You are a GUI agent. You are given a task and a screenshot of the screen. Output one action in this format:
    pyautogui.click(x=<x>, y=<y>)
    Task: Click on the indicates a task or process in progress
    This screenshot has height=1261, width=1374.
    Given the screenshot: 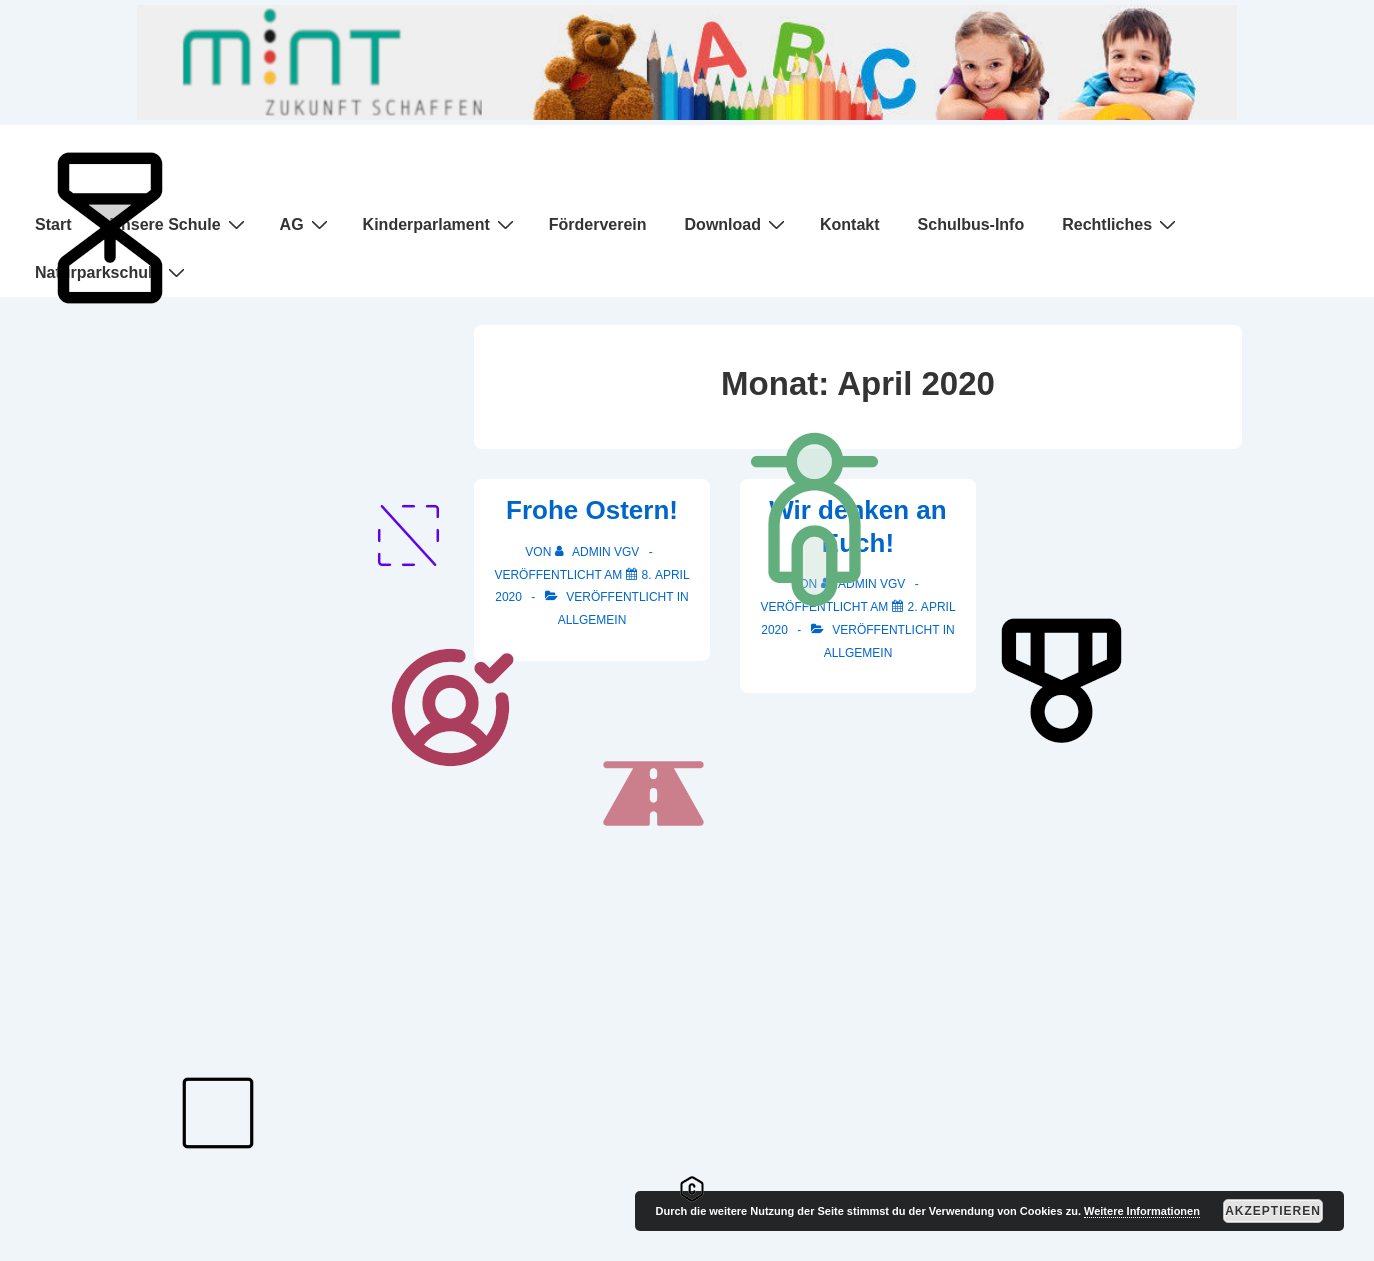 What is the action you would take?
    pyautogui.click(x=110, y=228)
    